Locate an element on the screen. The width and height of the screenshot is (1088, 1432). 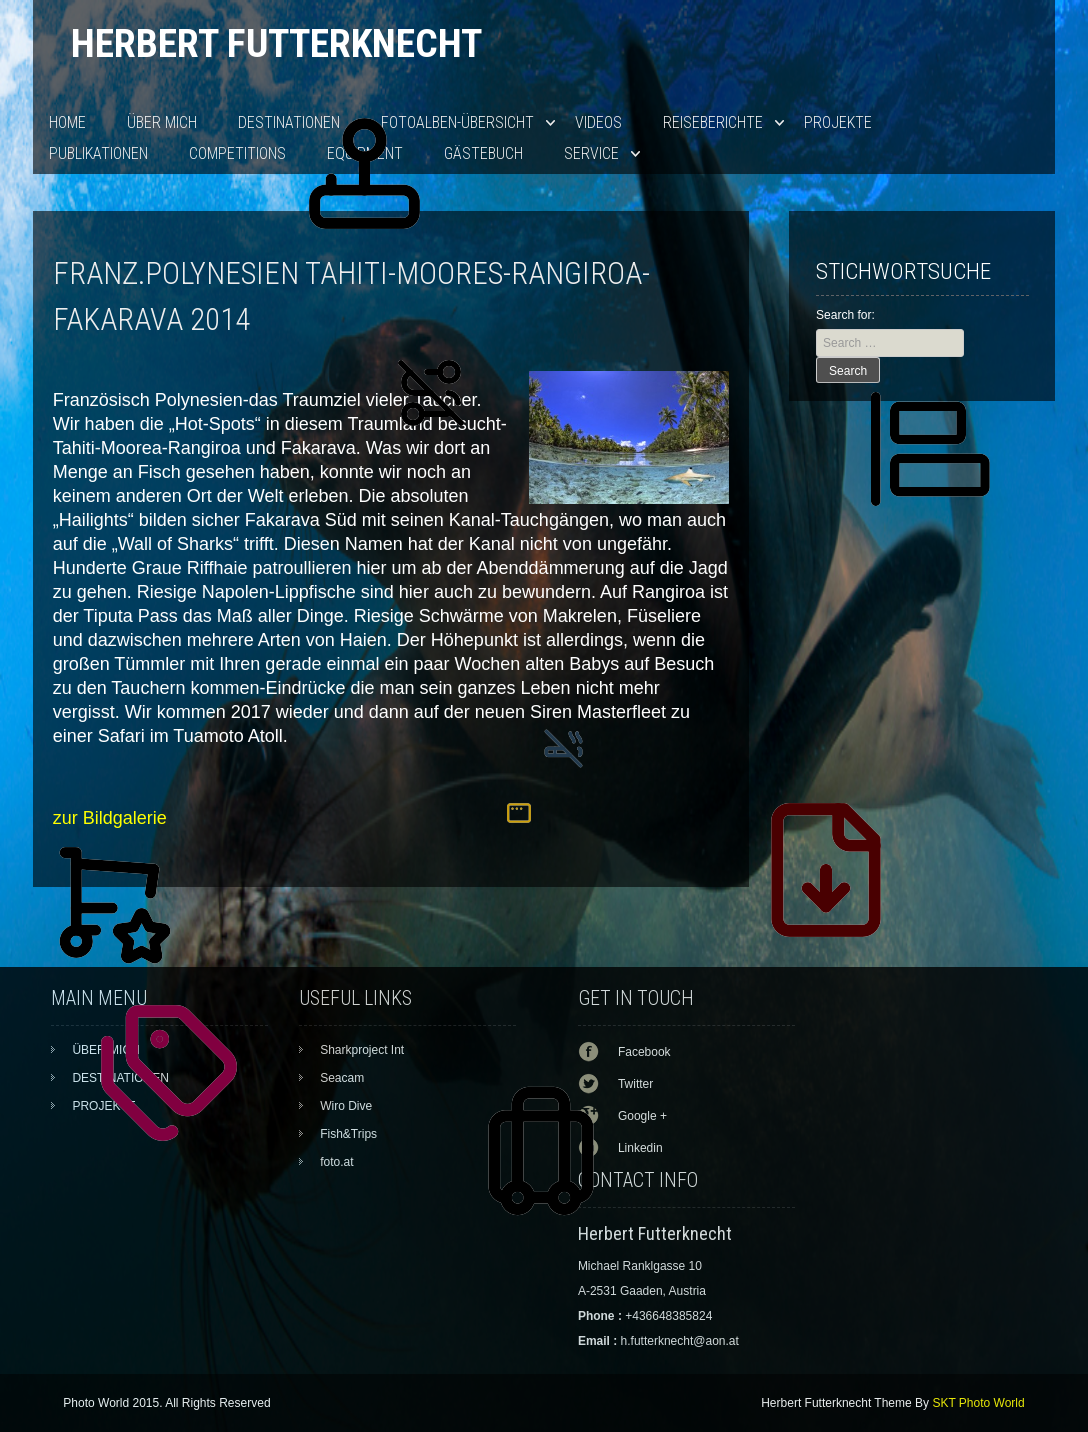
manage tags or labels is located at coordinates (169, 1073).